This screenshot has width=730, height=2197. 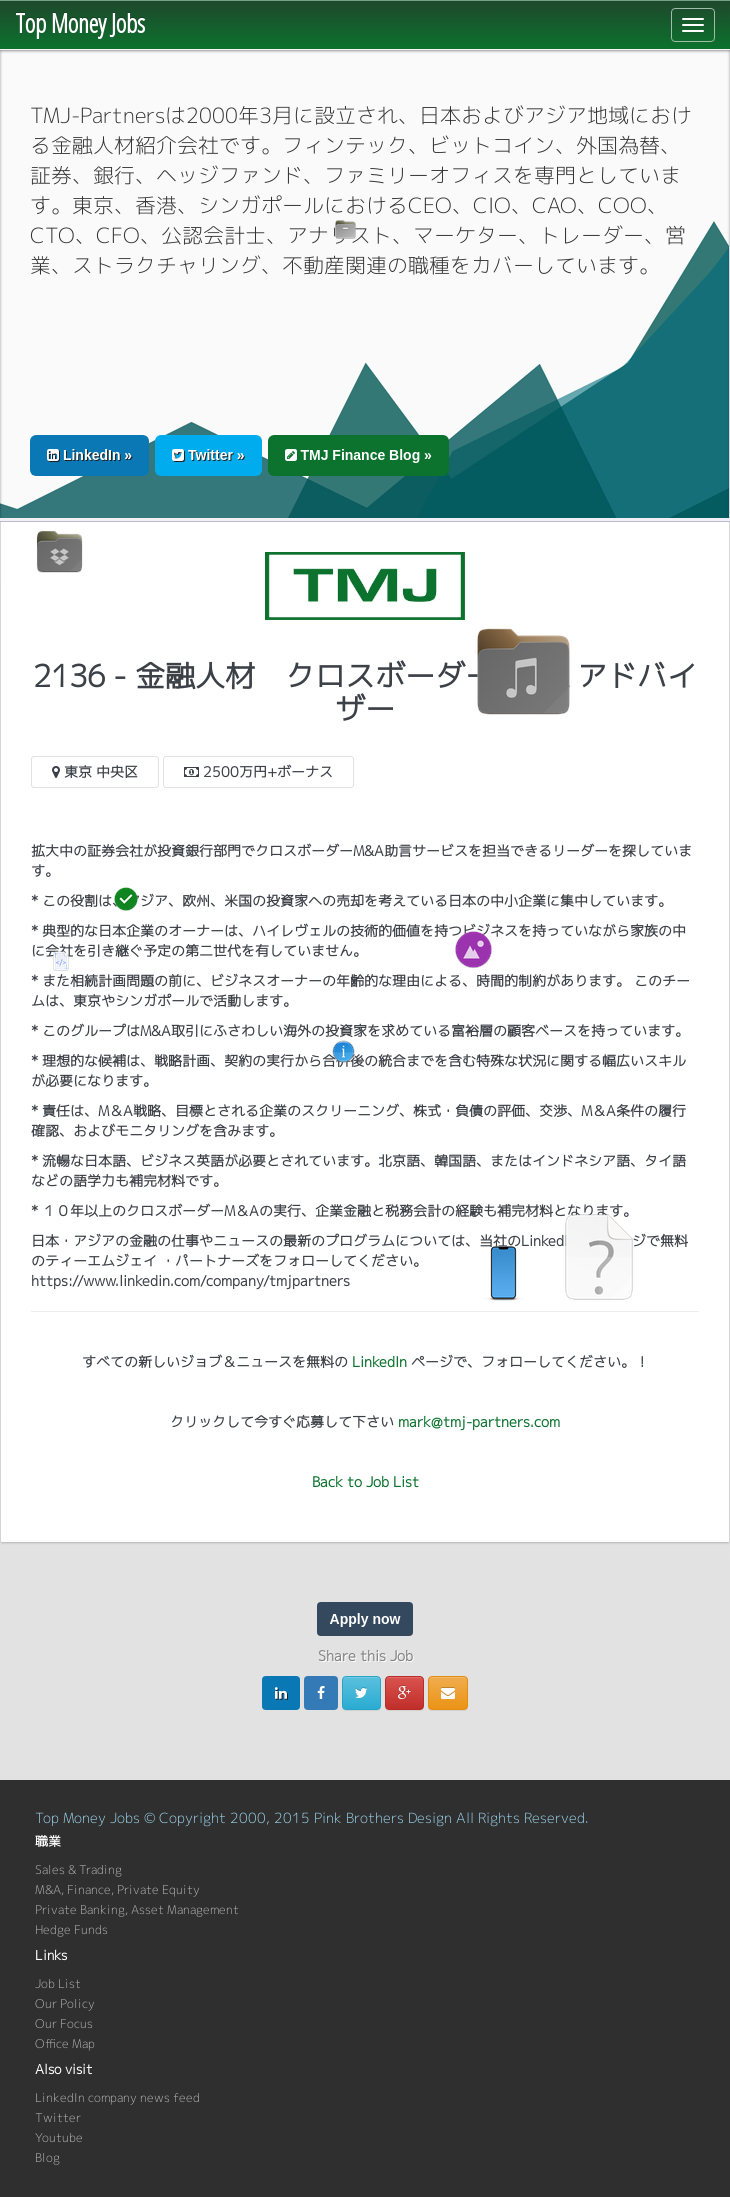 I want to click on indicates a photo or image file, so click(x=473, y=949).